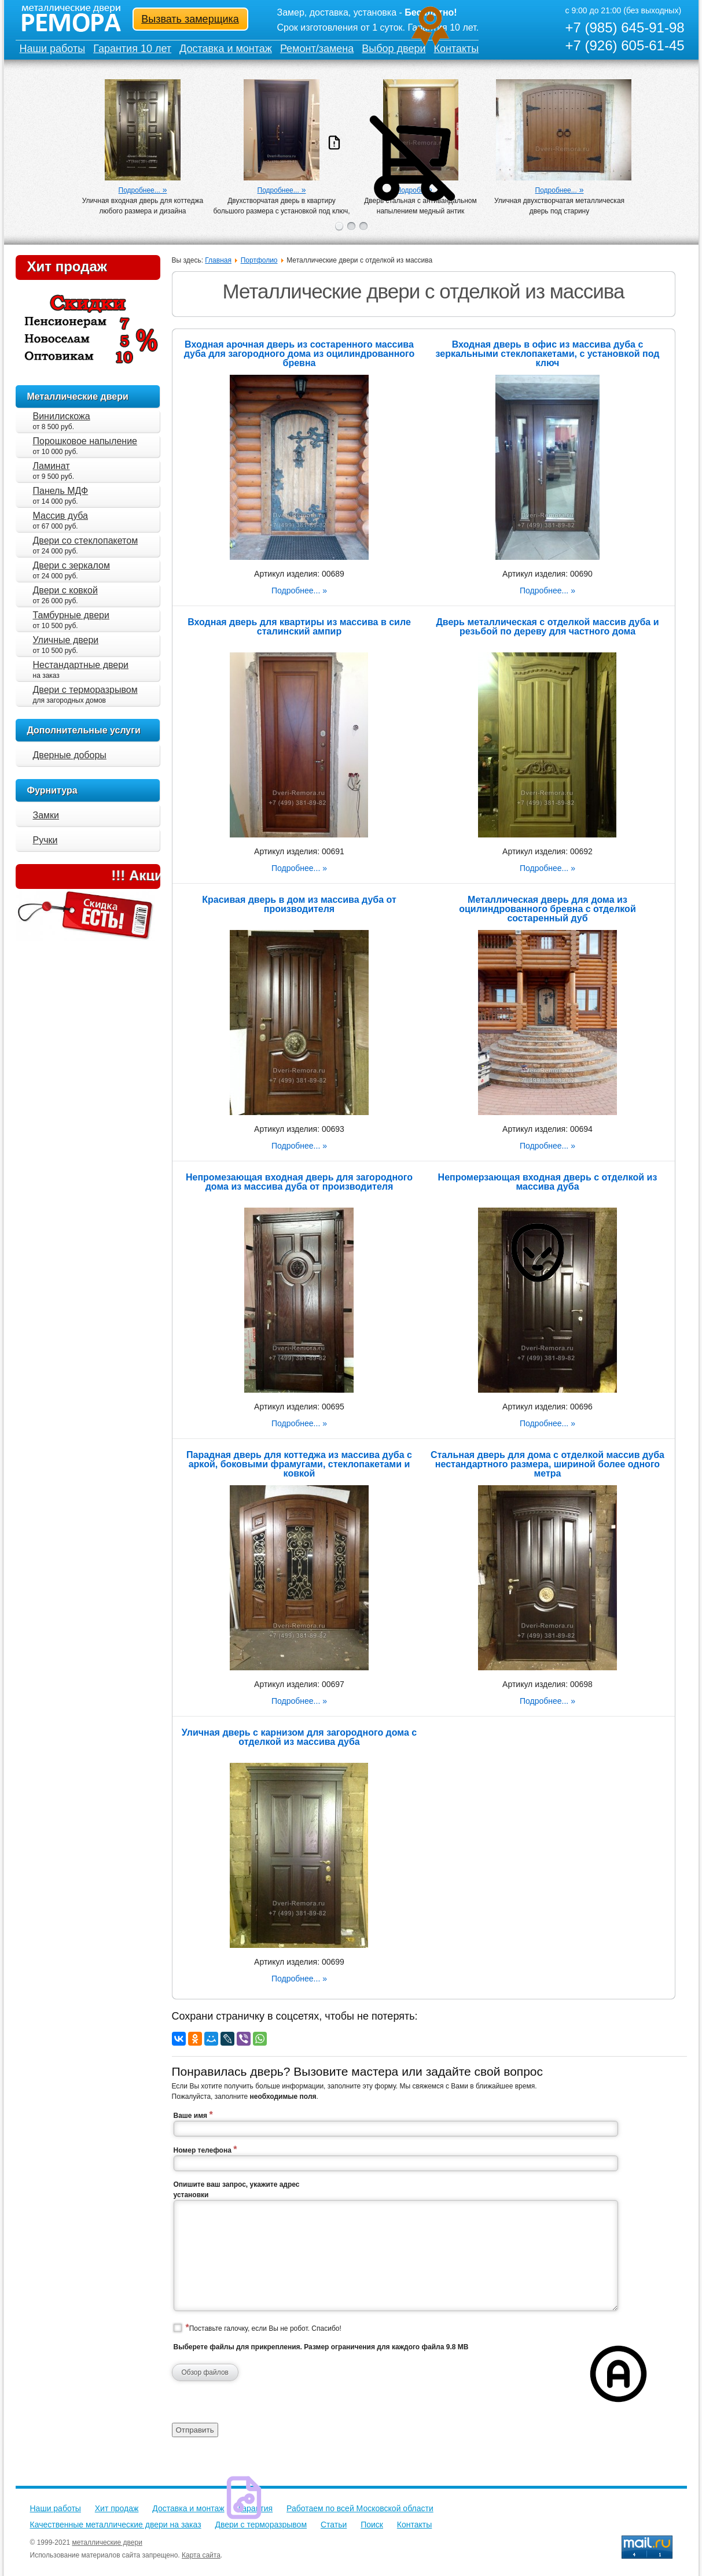 The width and height of the screenshot is (702, 2576). Describe the element at coordinates (538, 1253) in the screenshot. I see `indicates sci-fi or extraterrestrial content` at that location.